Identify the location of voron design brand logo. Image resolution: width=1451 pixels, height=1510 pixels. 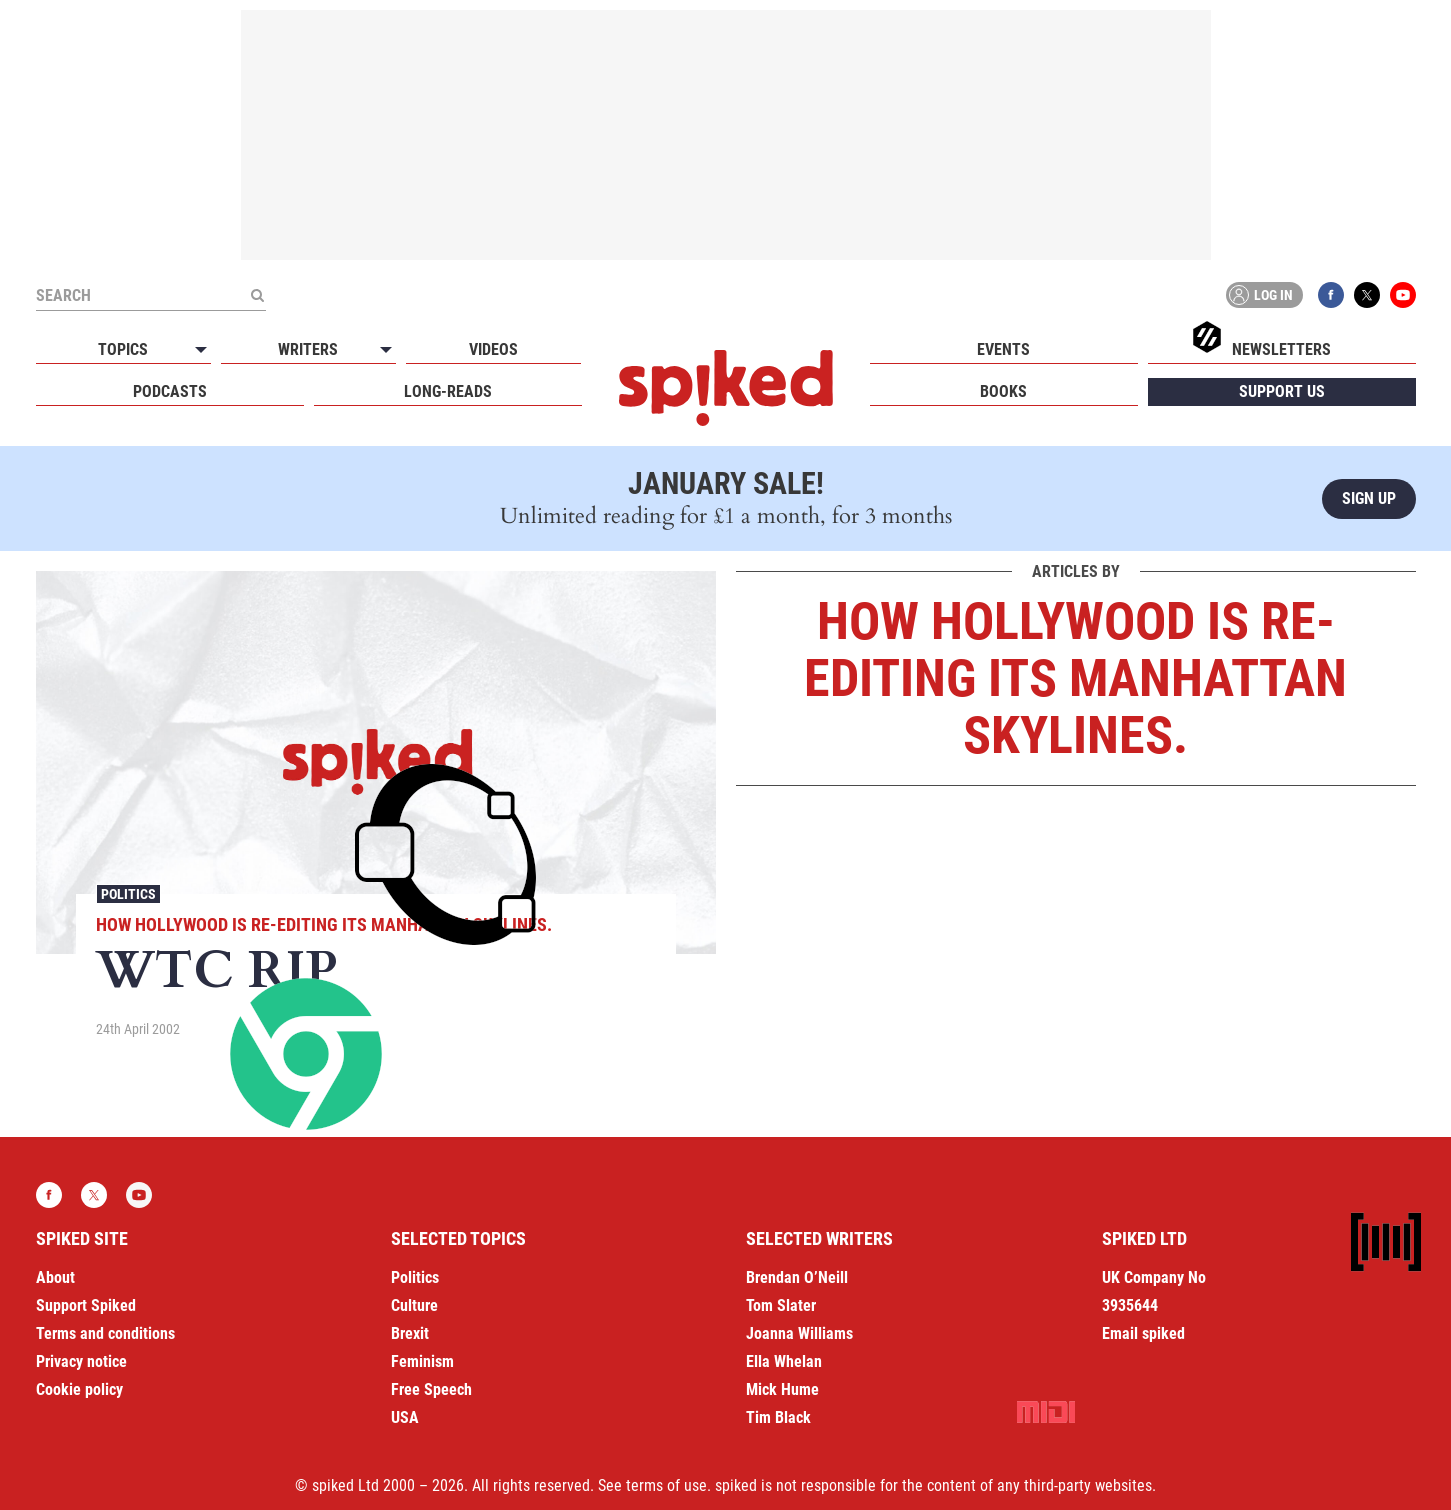
(1207, 337).